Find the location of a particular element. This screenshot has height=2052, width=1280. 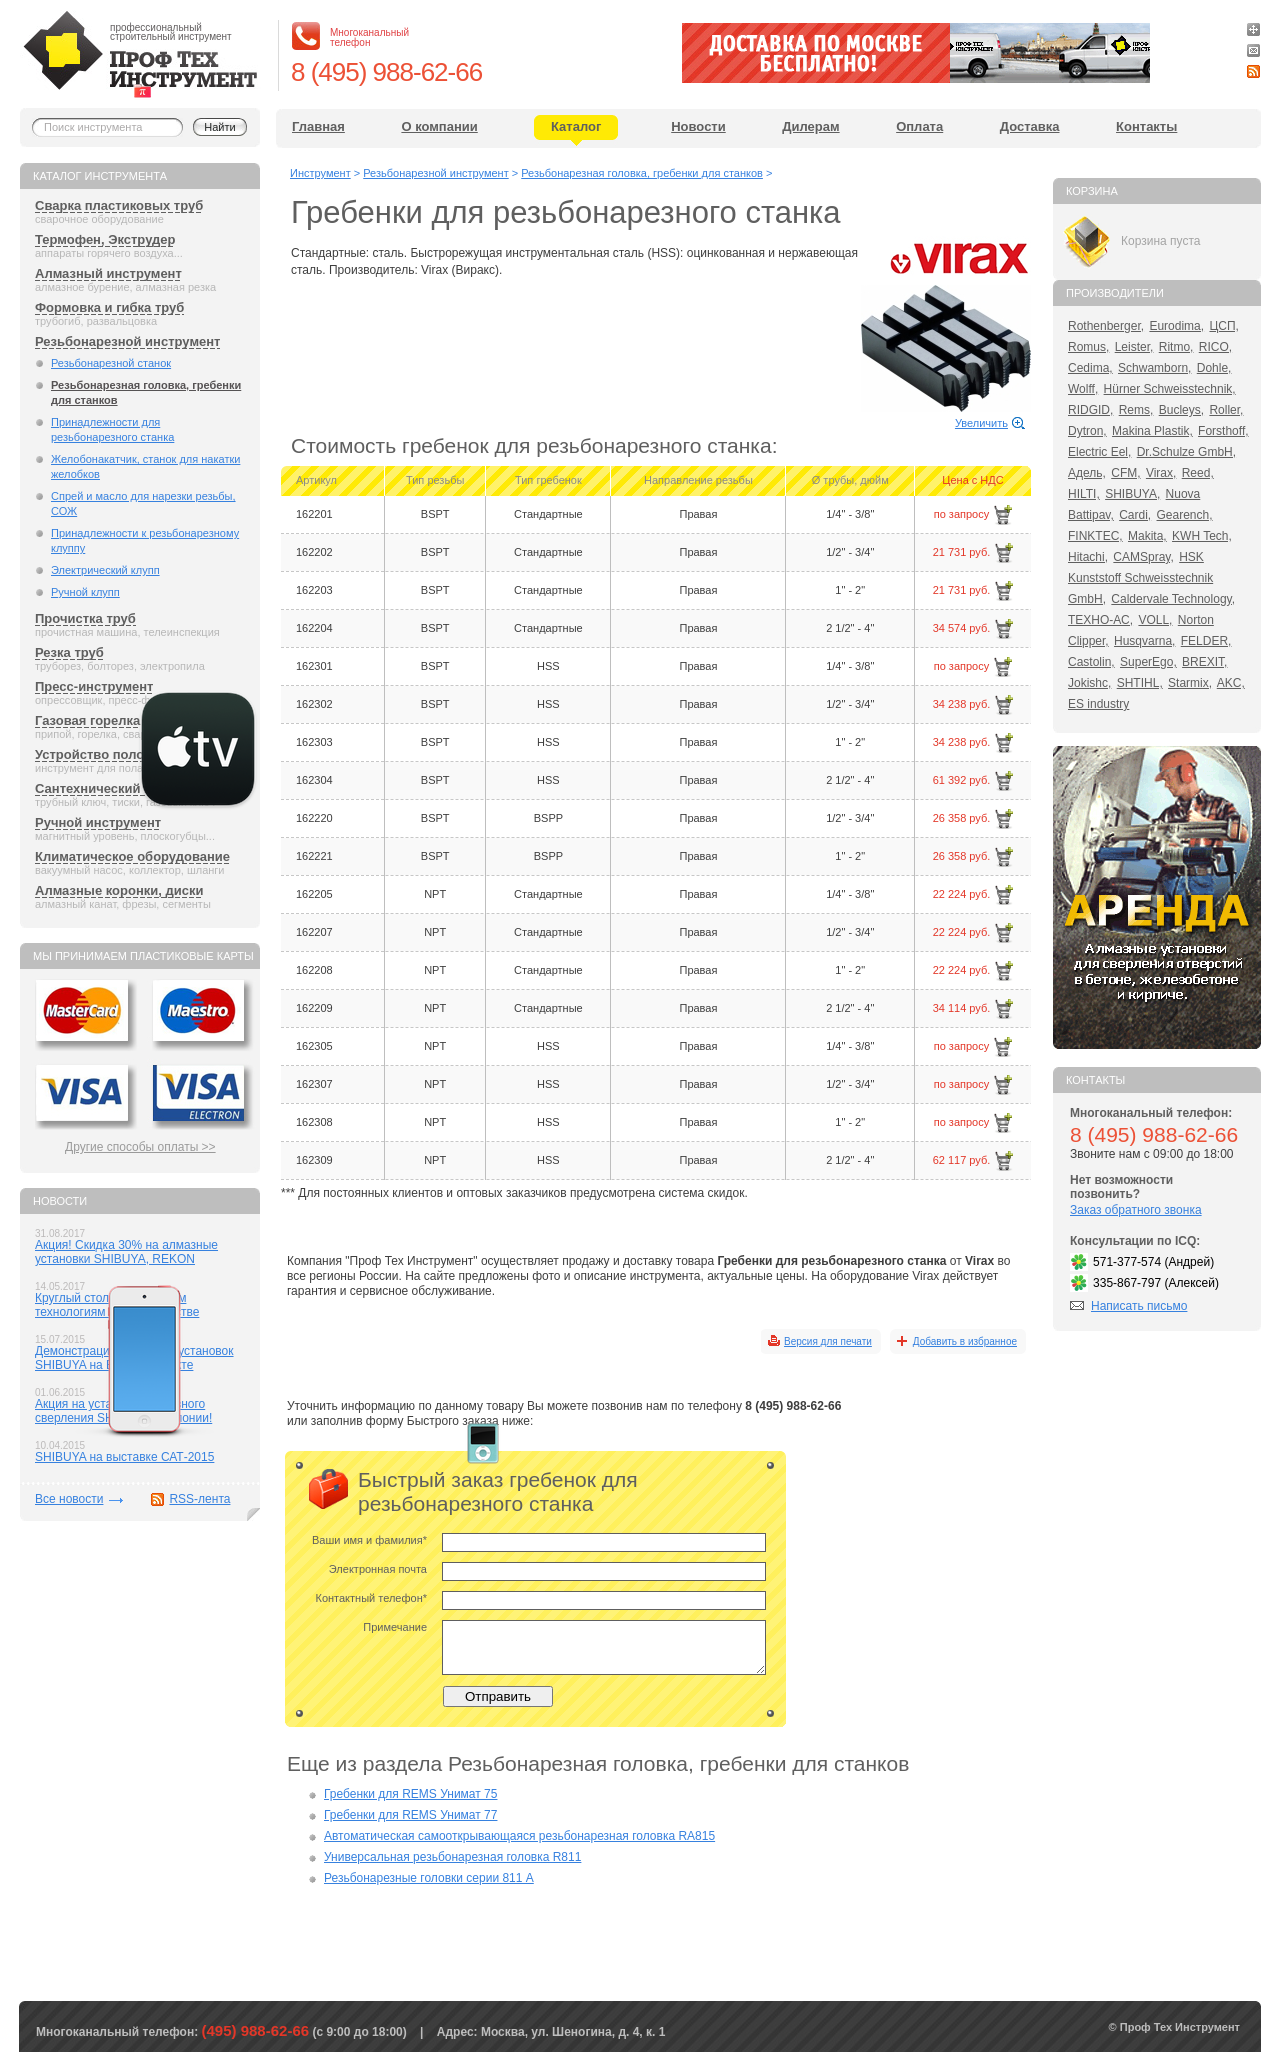

iPod nano device connected is located at coordinates (483, 1434).